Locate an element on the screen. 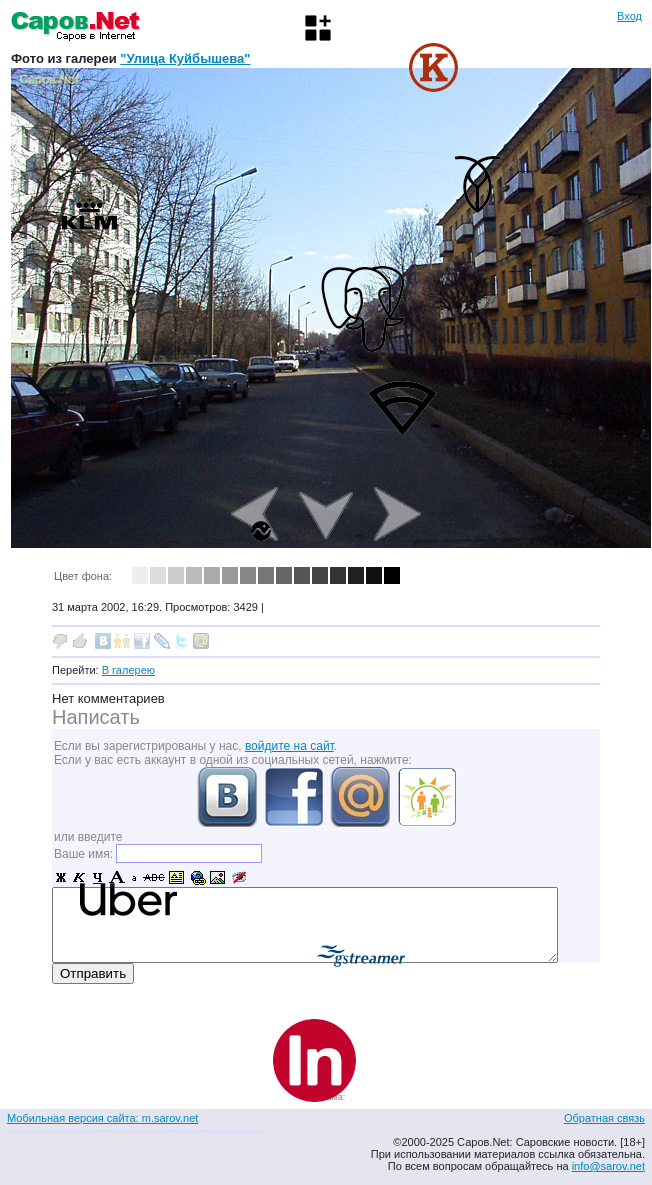 This screenshot has height=1185, width=652. add a new function or module is located at coordinates (318, 28).